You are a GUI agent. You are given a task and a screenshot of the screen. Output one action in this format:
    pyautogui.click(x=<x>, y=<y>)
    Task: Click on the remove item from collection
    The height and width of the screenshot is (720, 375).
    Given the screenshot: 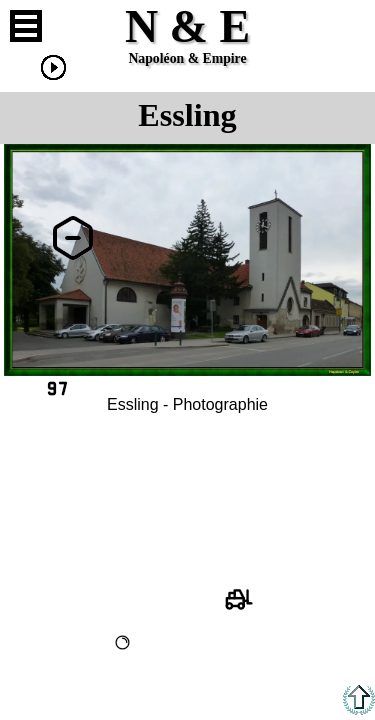 What is the action you would take?
    pyautogui.click(x=73, y=238)
    